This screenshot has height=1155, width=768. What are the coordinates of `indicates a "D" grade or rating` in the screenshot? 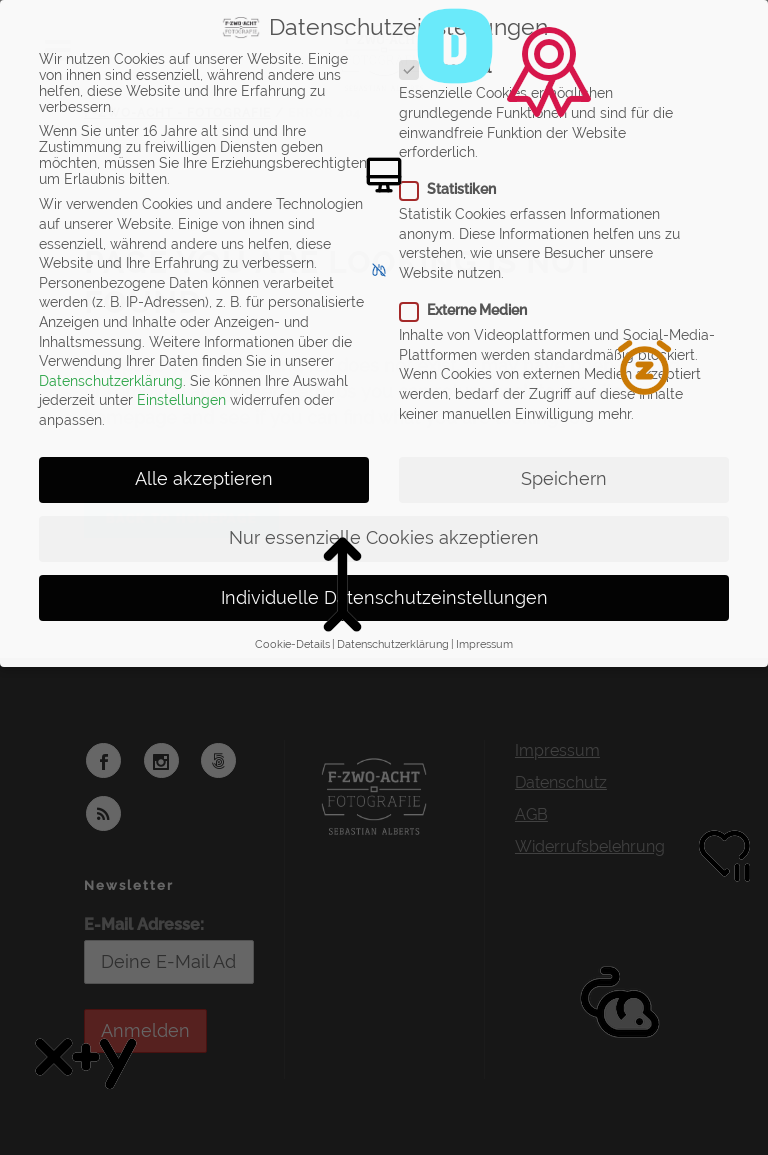 It's located at (455, 46).